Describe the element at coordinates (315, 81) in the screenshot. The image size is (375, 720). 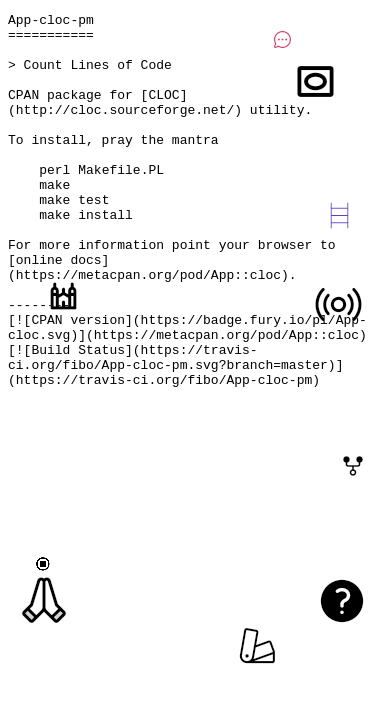
I see `apply vignette effect to photo` at that location.